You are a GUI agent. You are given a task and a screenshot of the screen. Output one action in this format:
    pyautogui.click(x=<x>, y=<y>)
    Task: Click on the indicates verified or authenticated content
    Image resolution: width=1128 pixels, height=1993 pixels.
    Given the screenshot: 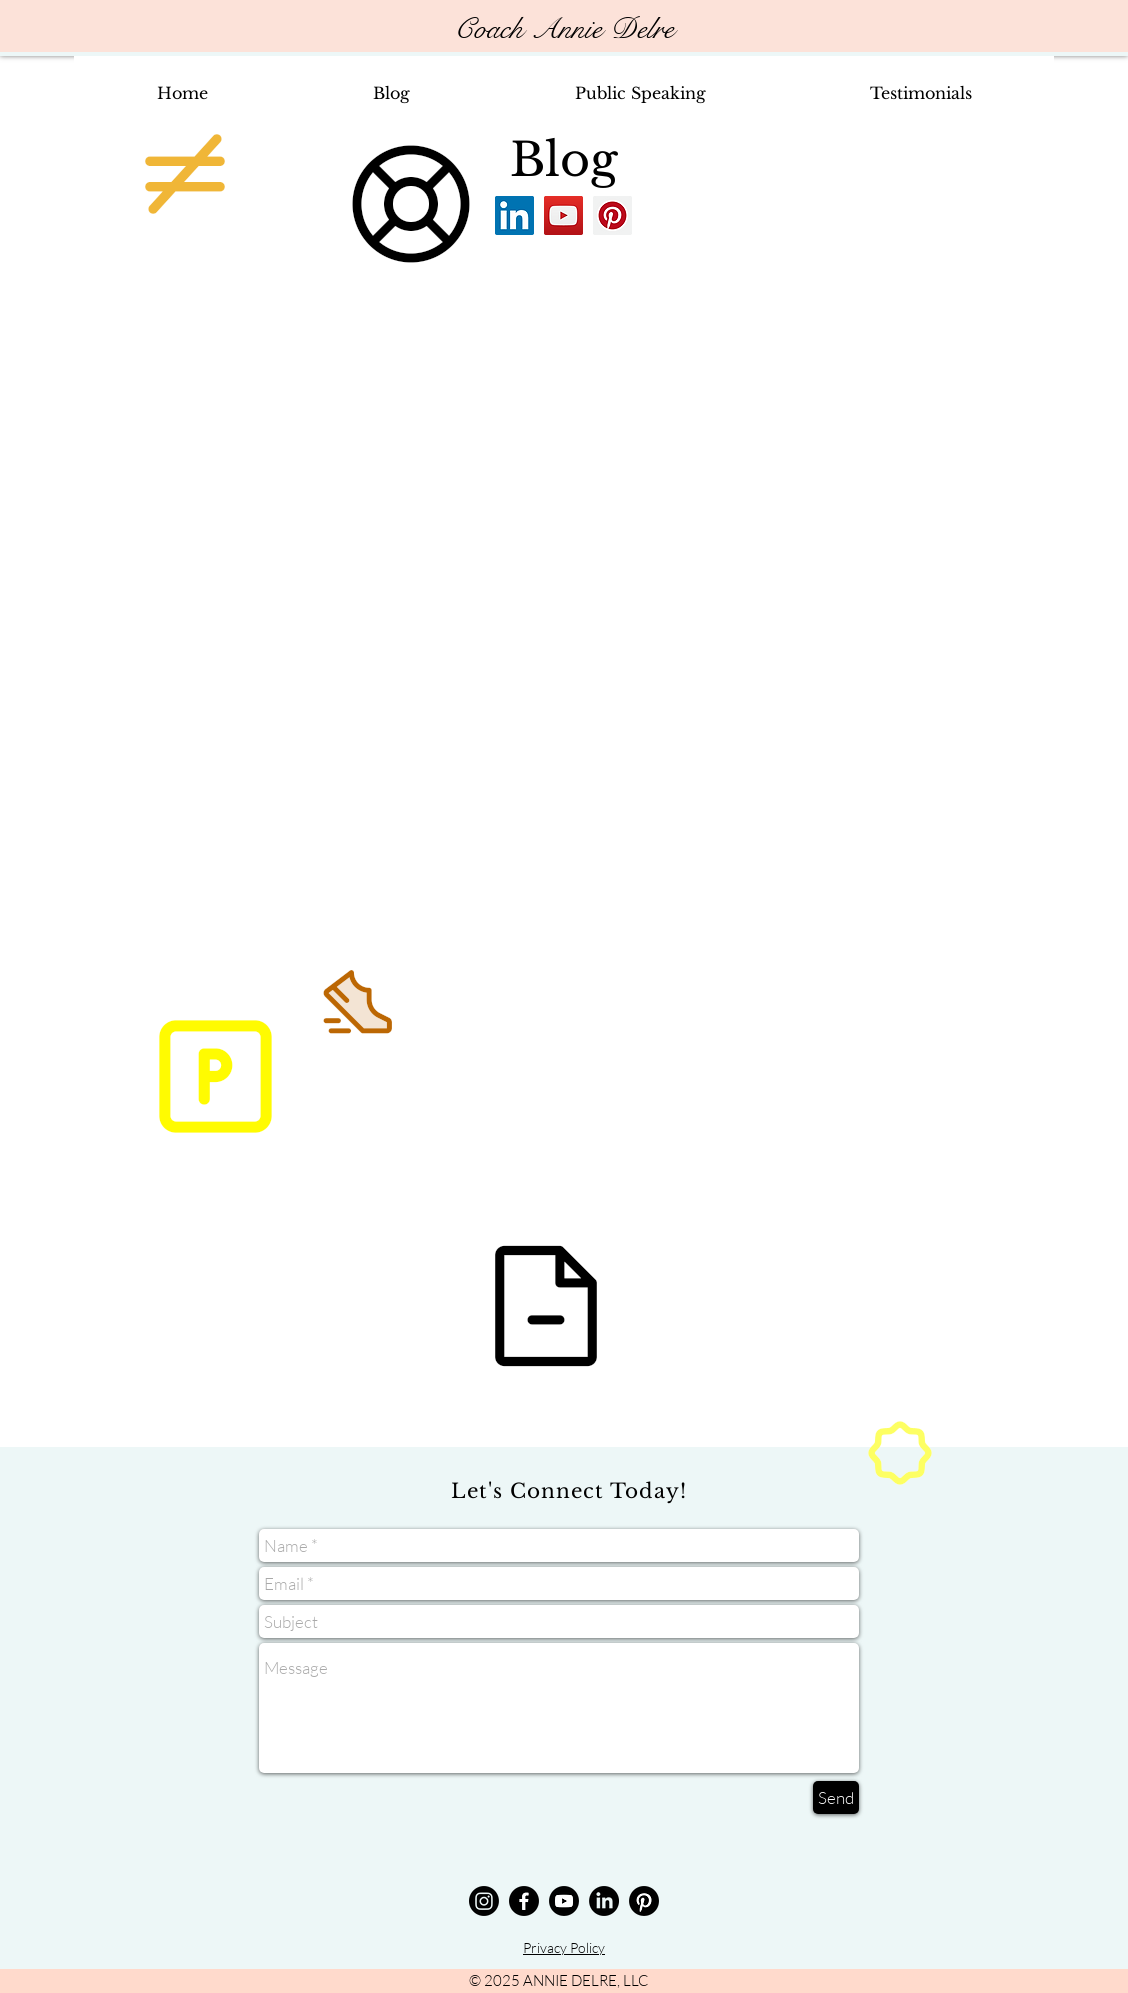 What is the action you would take?
    pyautogui.click(x=900, y=1453)
    